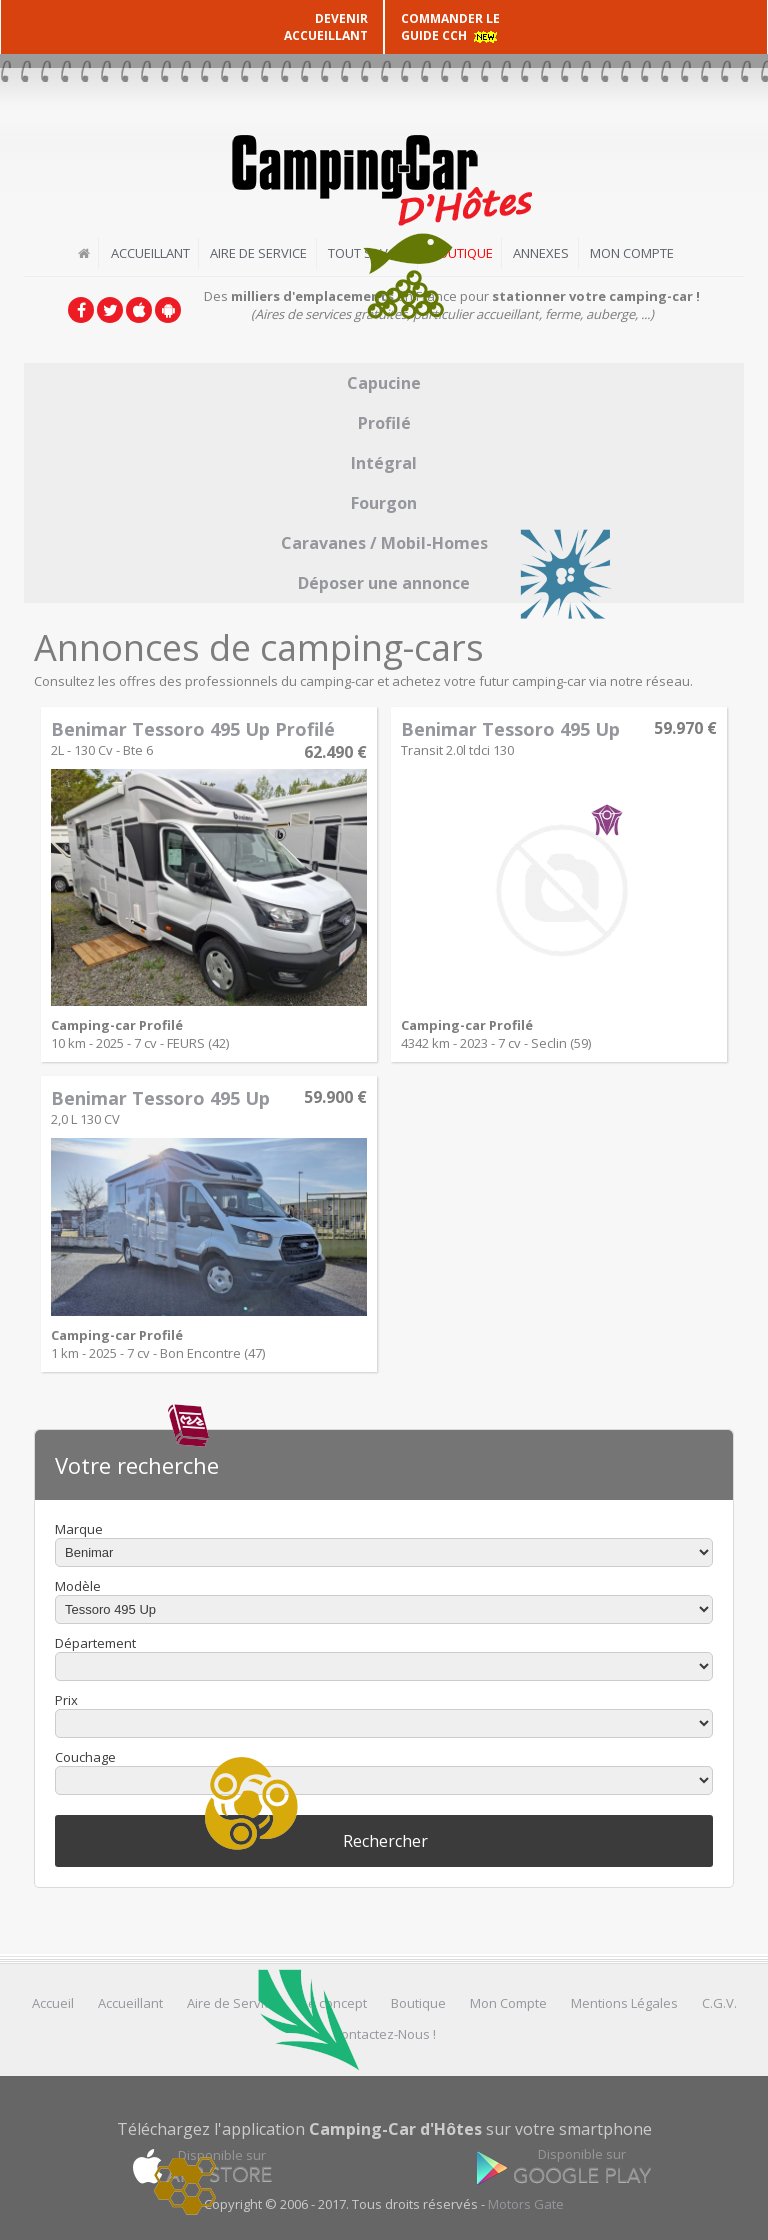  What do you see at coordinates (188, 1425) in the screenshot?
I see `view your library or book collection` at bounding box center [188, 1425].